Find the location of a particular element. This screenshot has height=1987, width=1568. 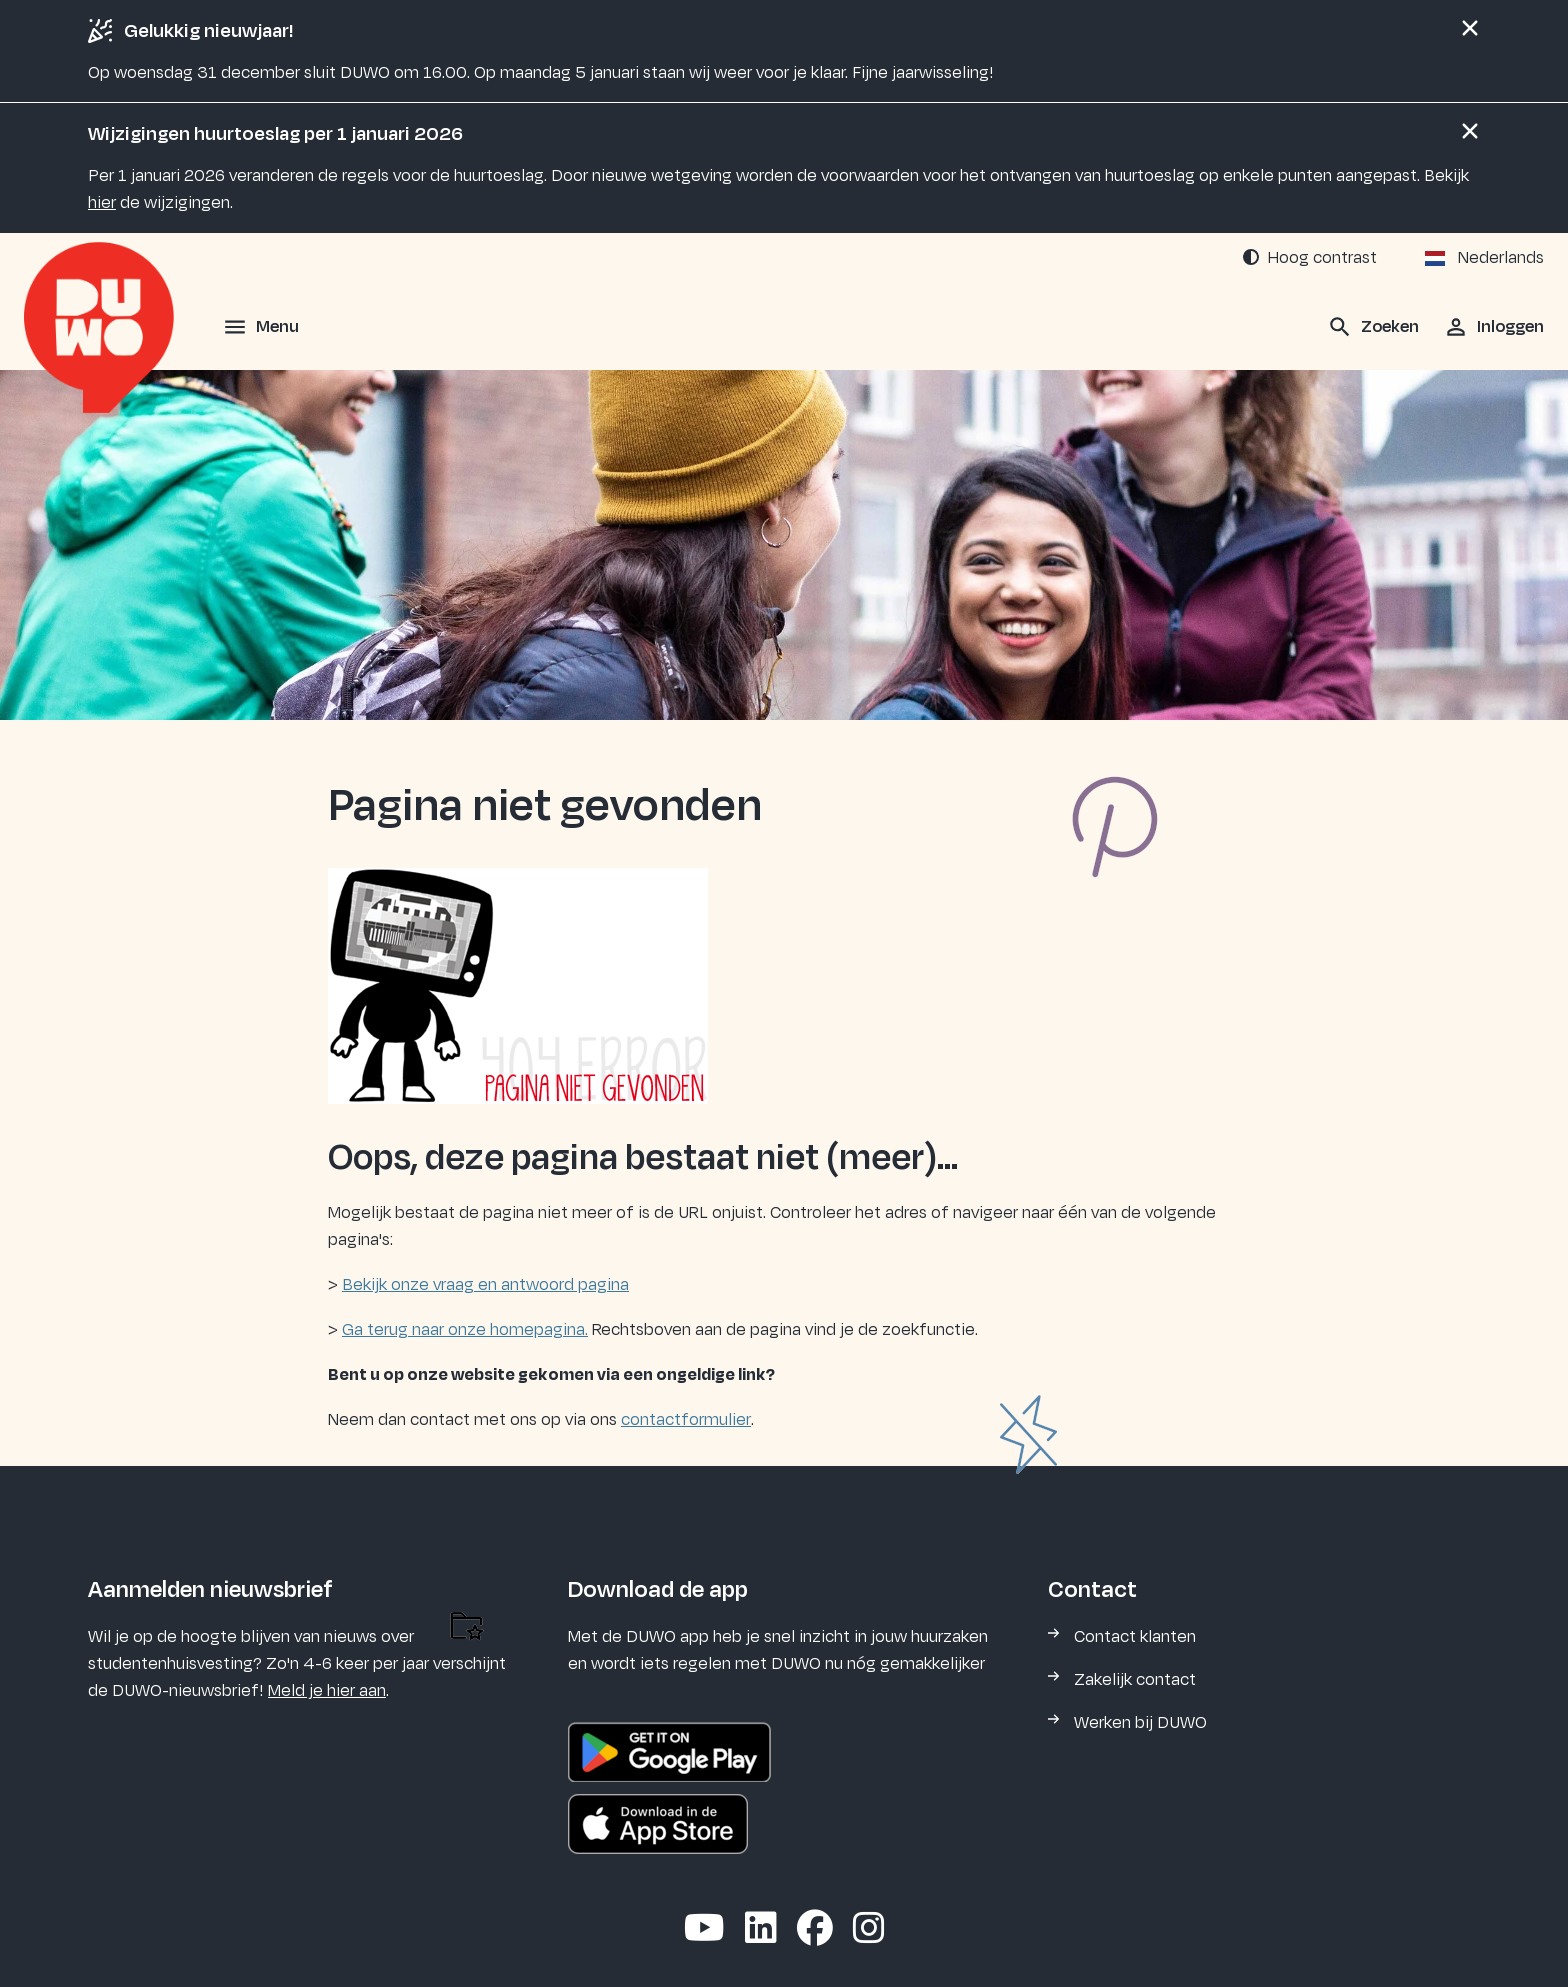

disable flash or lightning mode is located at coordinates (1028, 1434).